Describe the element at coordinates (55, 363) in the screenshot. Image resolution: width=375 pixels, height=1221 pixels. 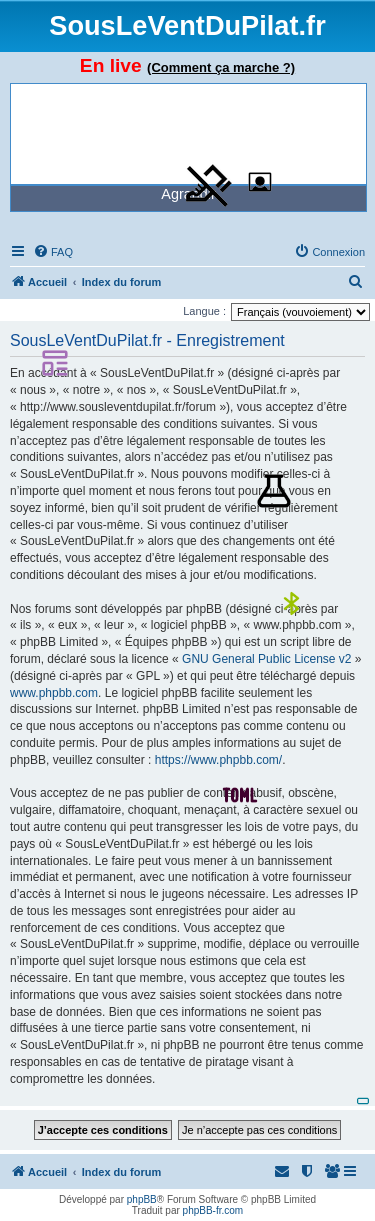
I see `access page or document templates` at that location.